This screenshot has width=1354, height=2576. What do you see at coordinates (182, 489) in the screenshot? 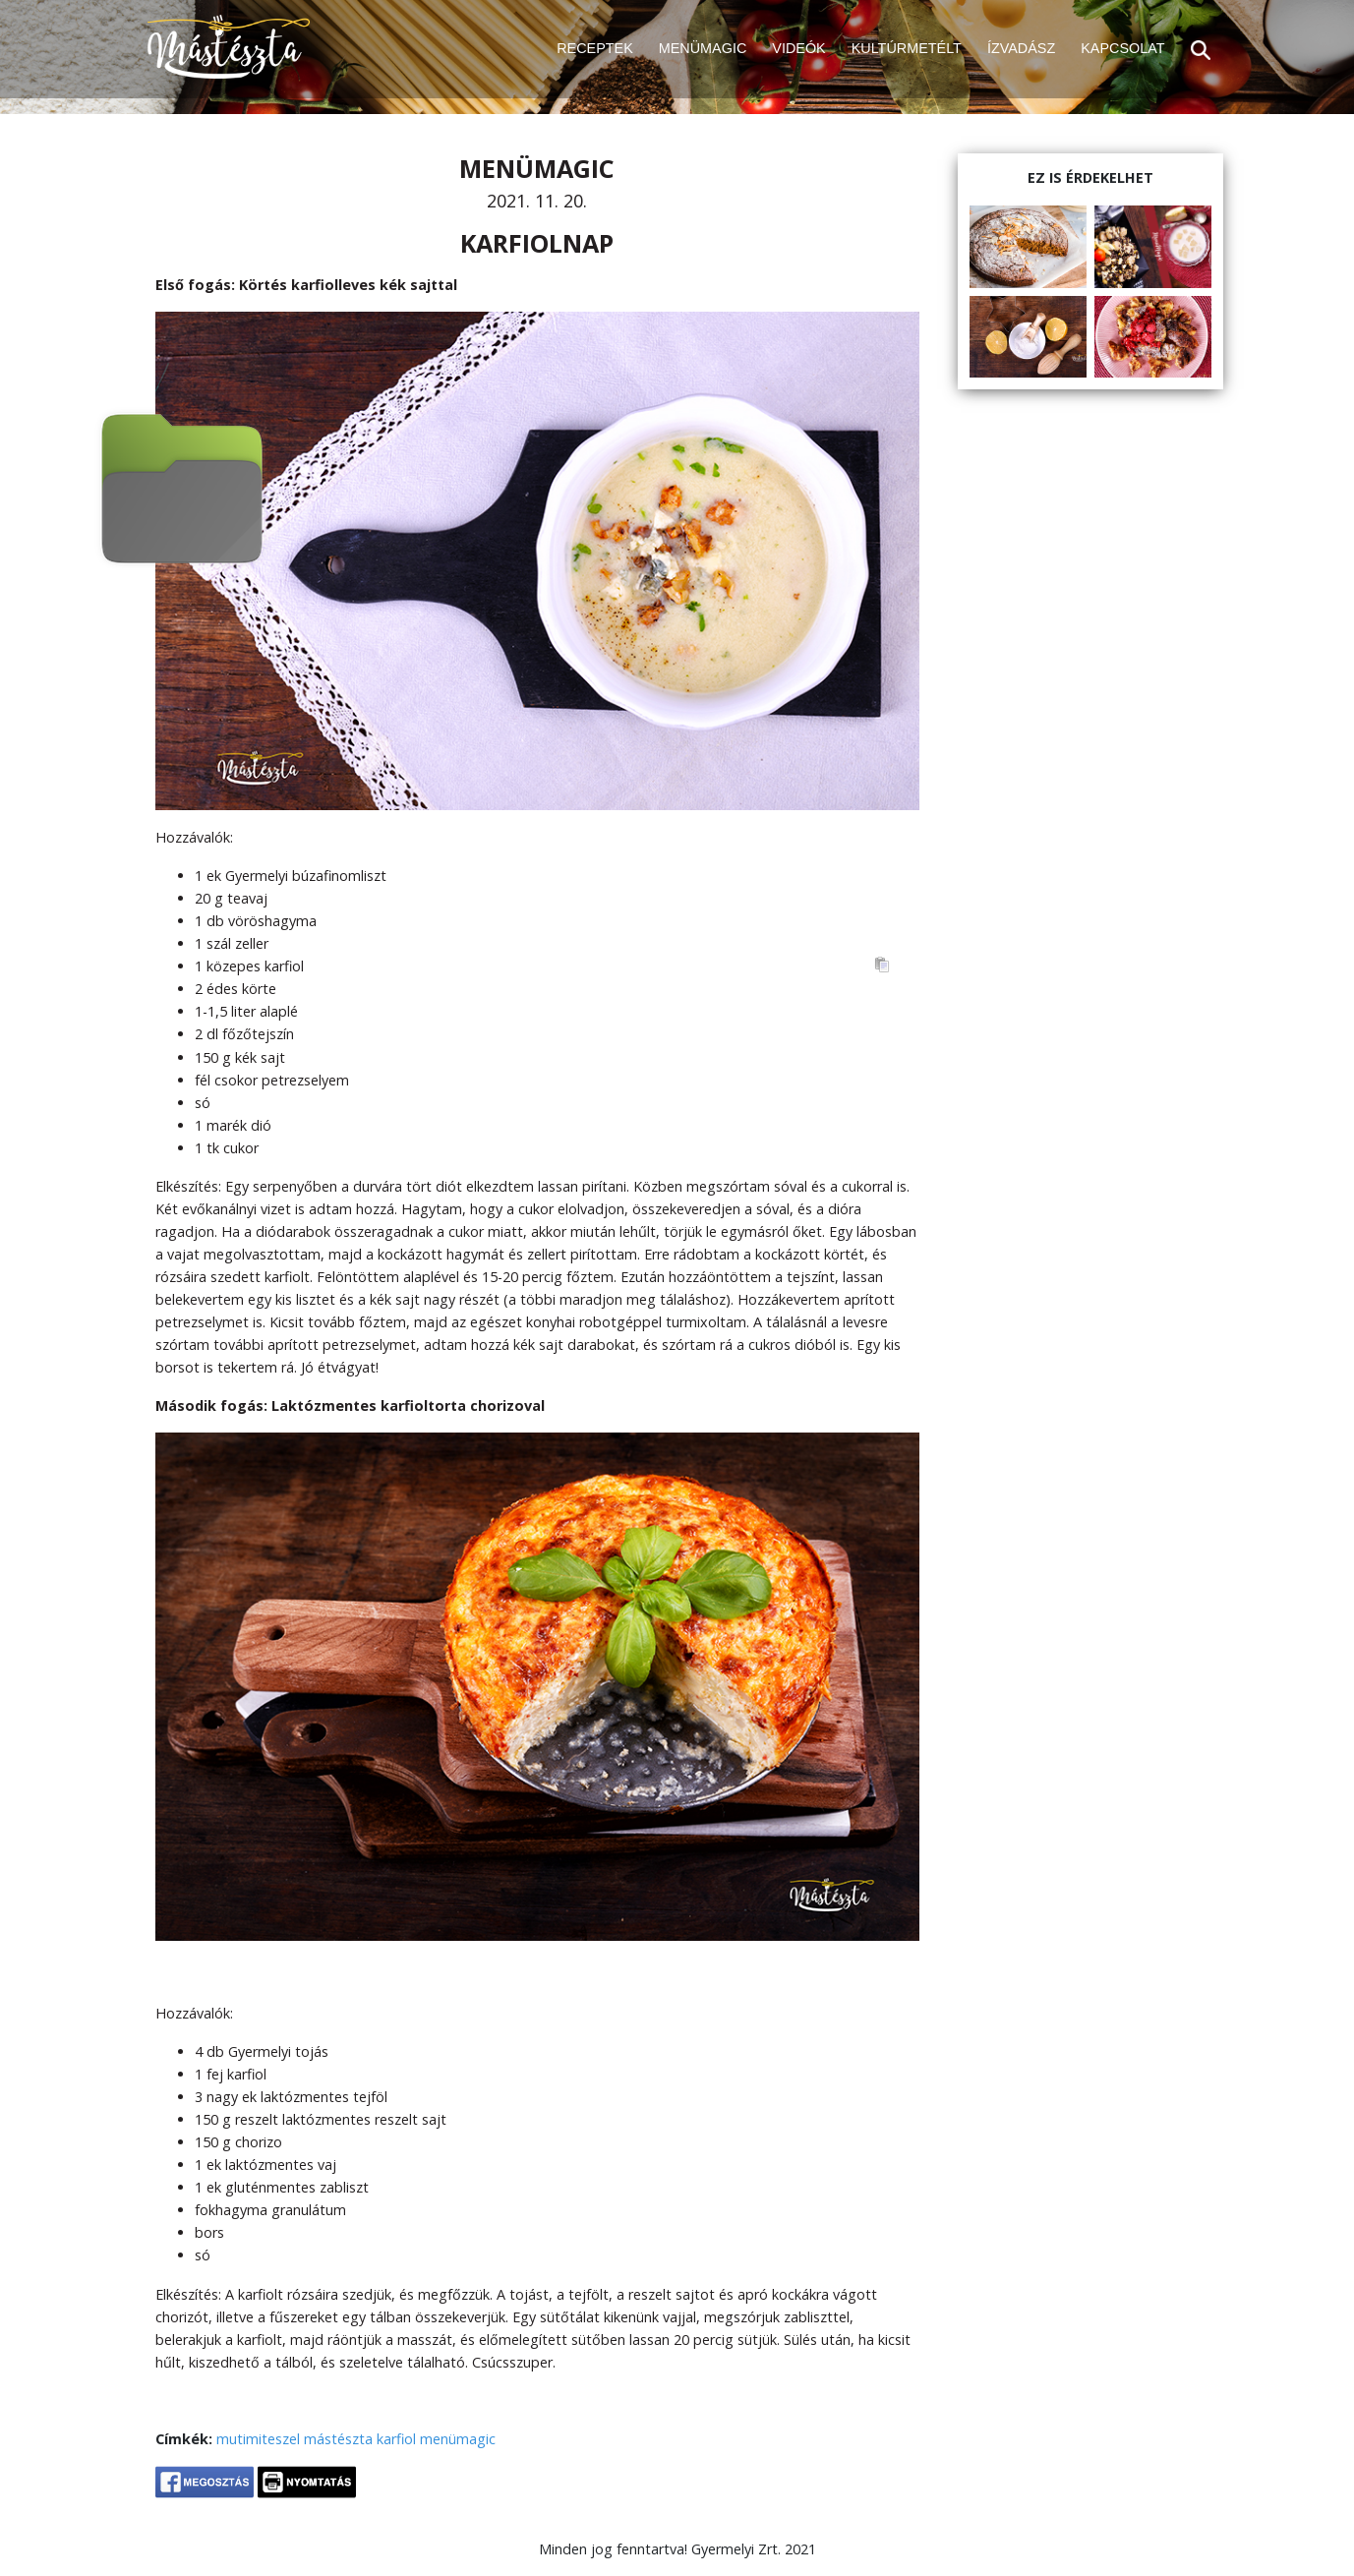
I see `drop files here to move them into this folder` at bounding box center [182, 489].